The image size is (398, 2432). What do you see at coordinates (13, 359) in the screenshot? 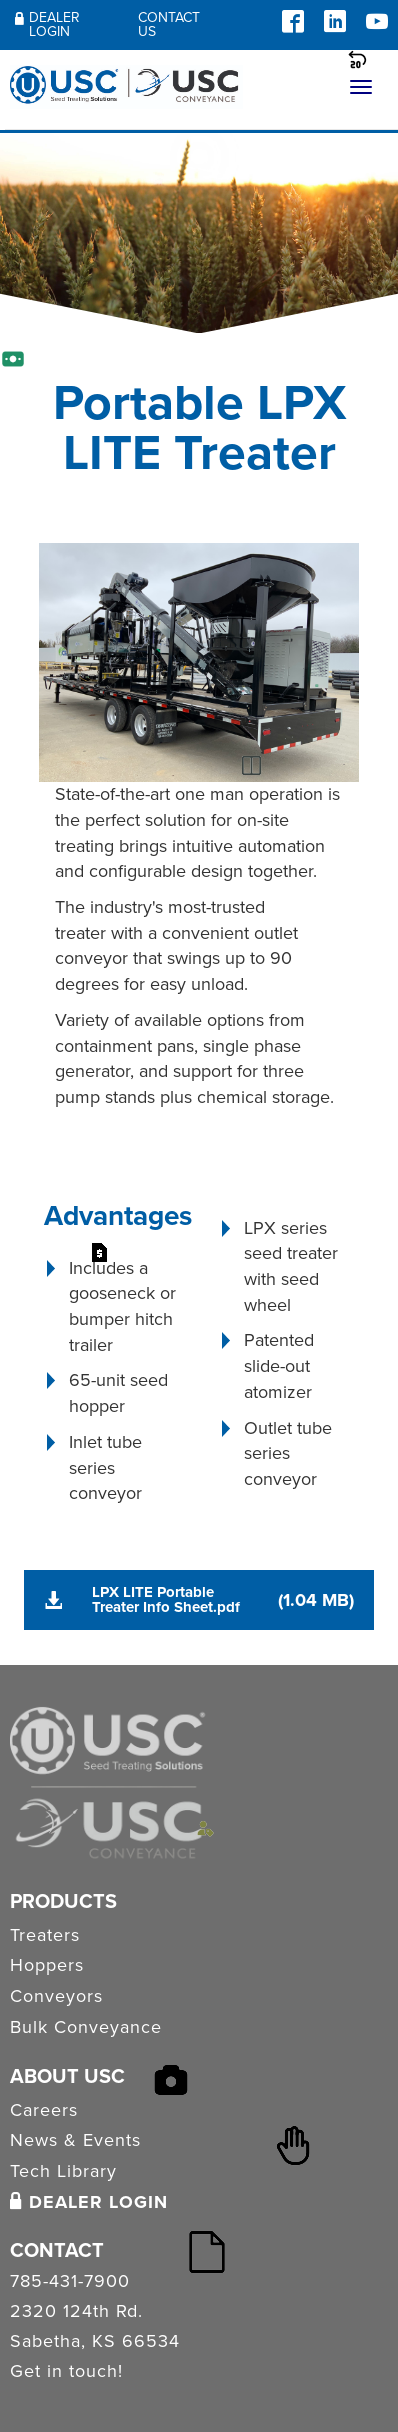
I see `make a payment or transaction` at bounding box center [13, 359].